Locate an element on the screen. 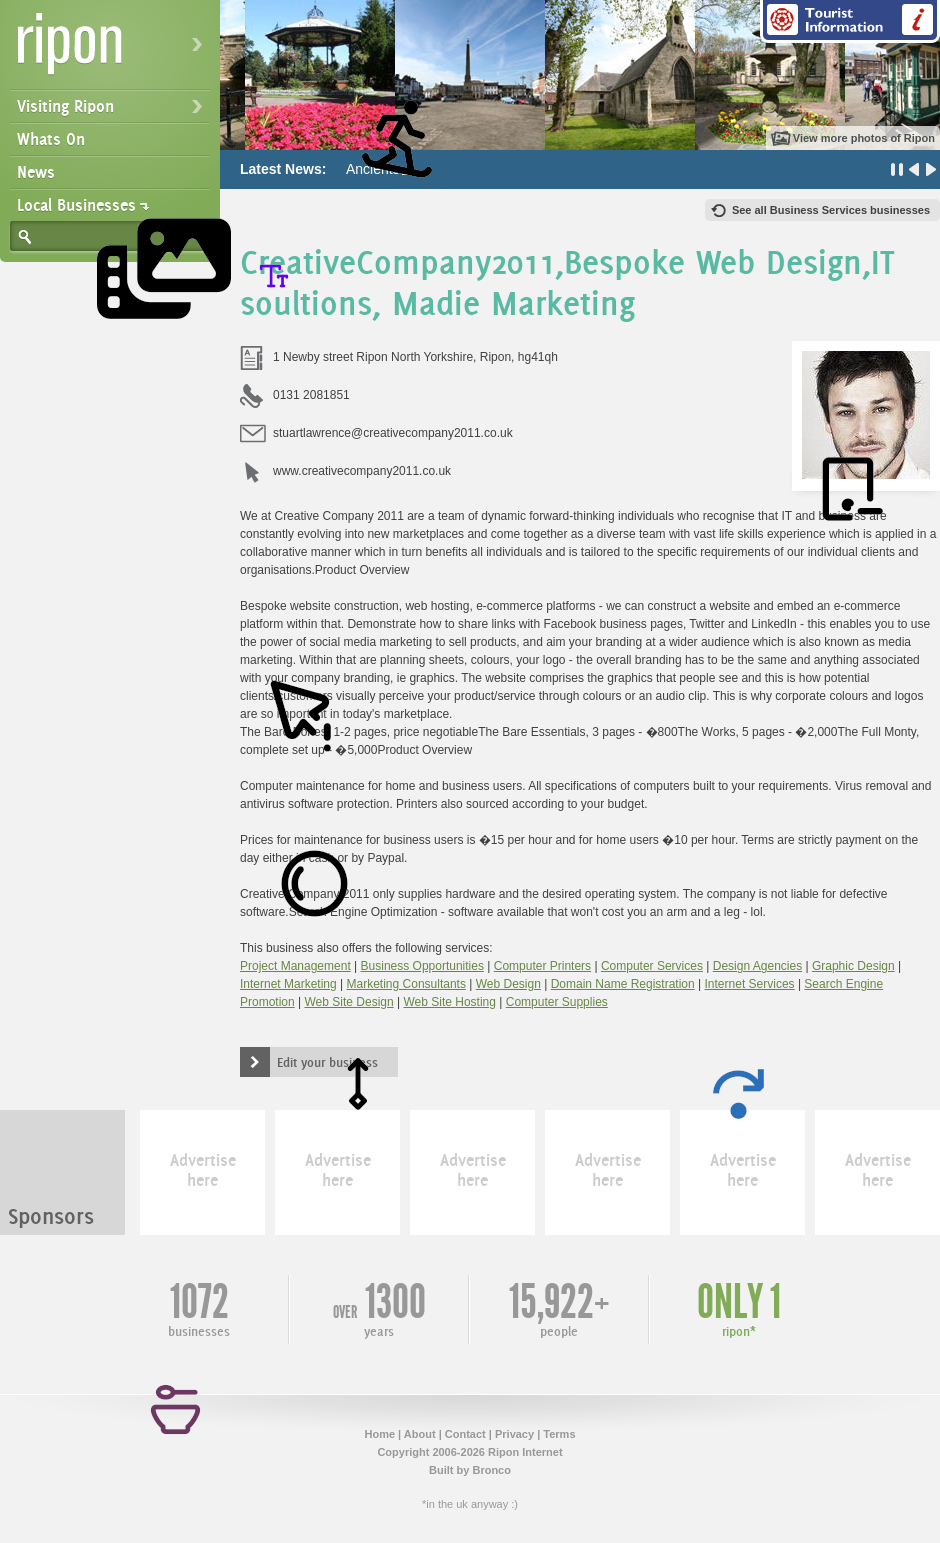 This screenshot has height=1543, width=940. remove a tablet device is located at coordinates (848, 489).